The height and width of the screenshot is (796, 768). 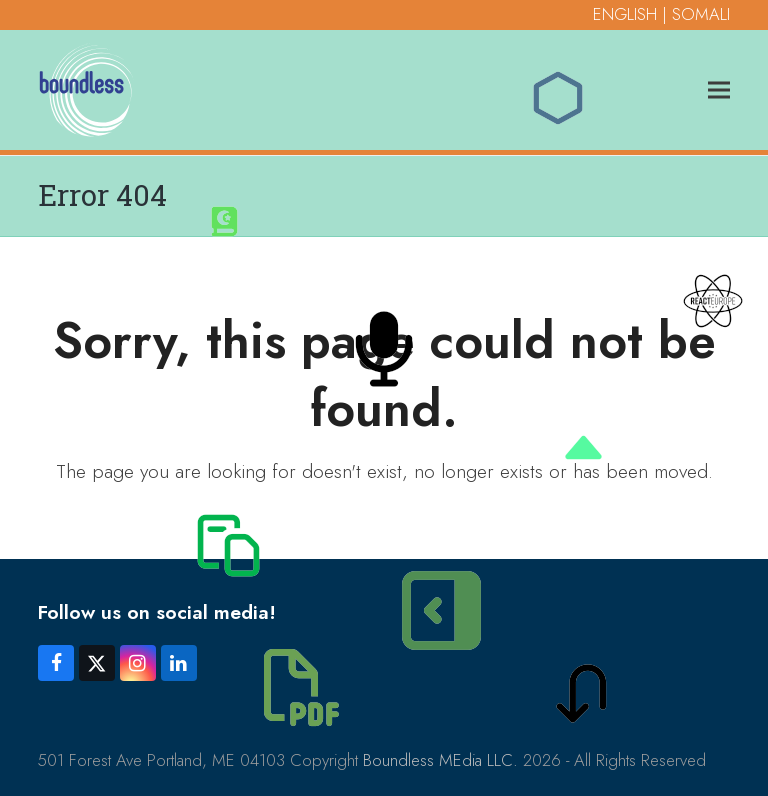 I want to click on paste copied content from clipboard, so click(x=228, y=545).